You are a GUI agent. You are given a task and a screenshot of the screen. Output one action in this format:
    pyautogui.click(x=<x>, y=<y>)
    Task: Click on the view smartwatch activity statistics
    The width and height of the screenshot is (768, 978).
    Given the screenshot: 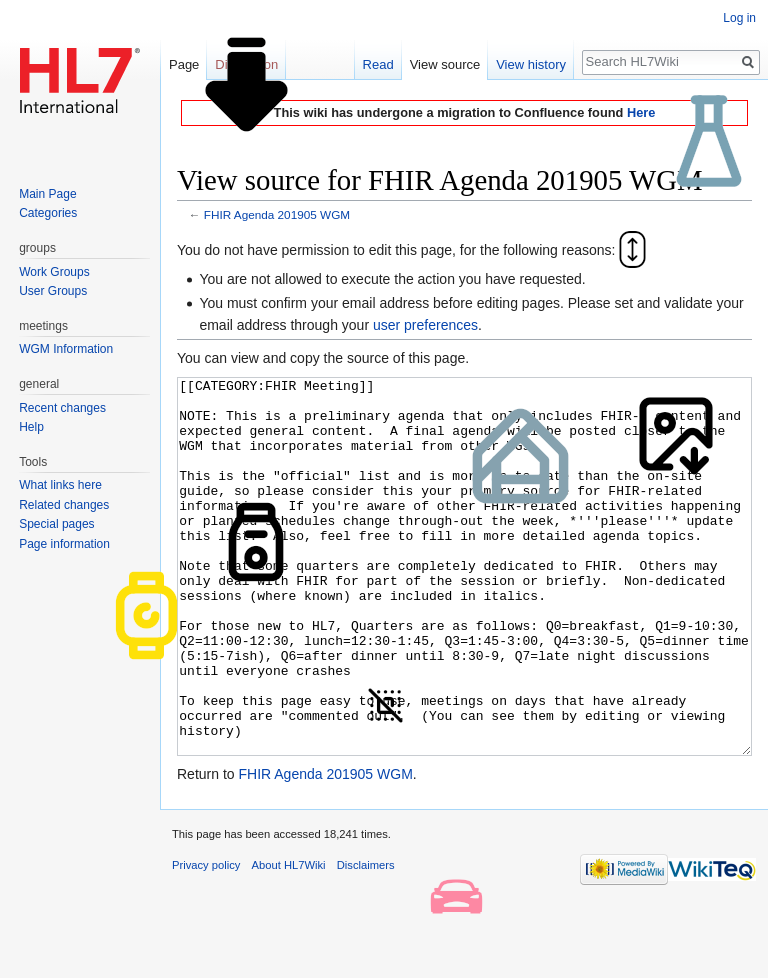 What is the action you would take?
    pyautogui.click(x=146, y=615)
    